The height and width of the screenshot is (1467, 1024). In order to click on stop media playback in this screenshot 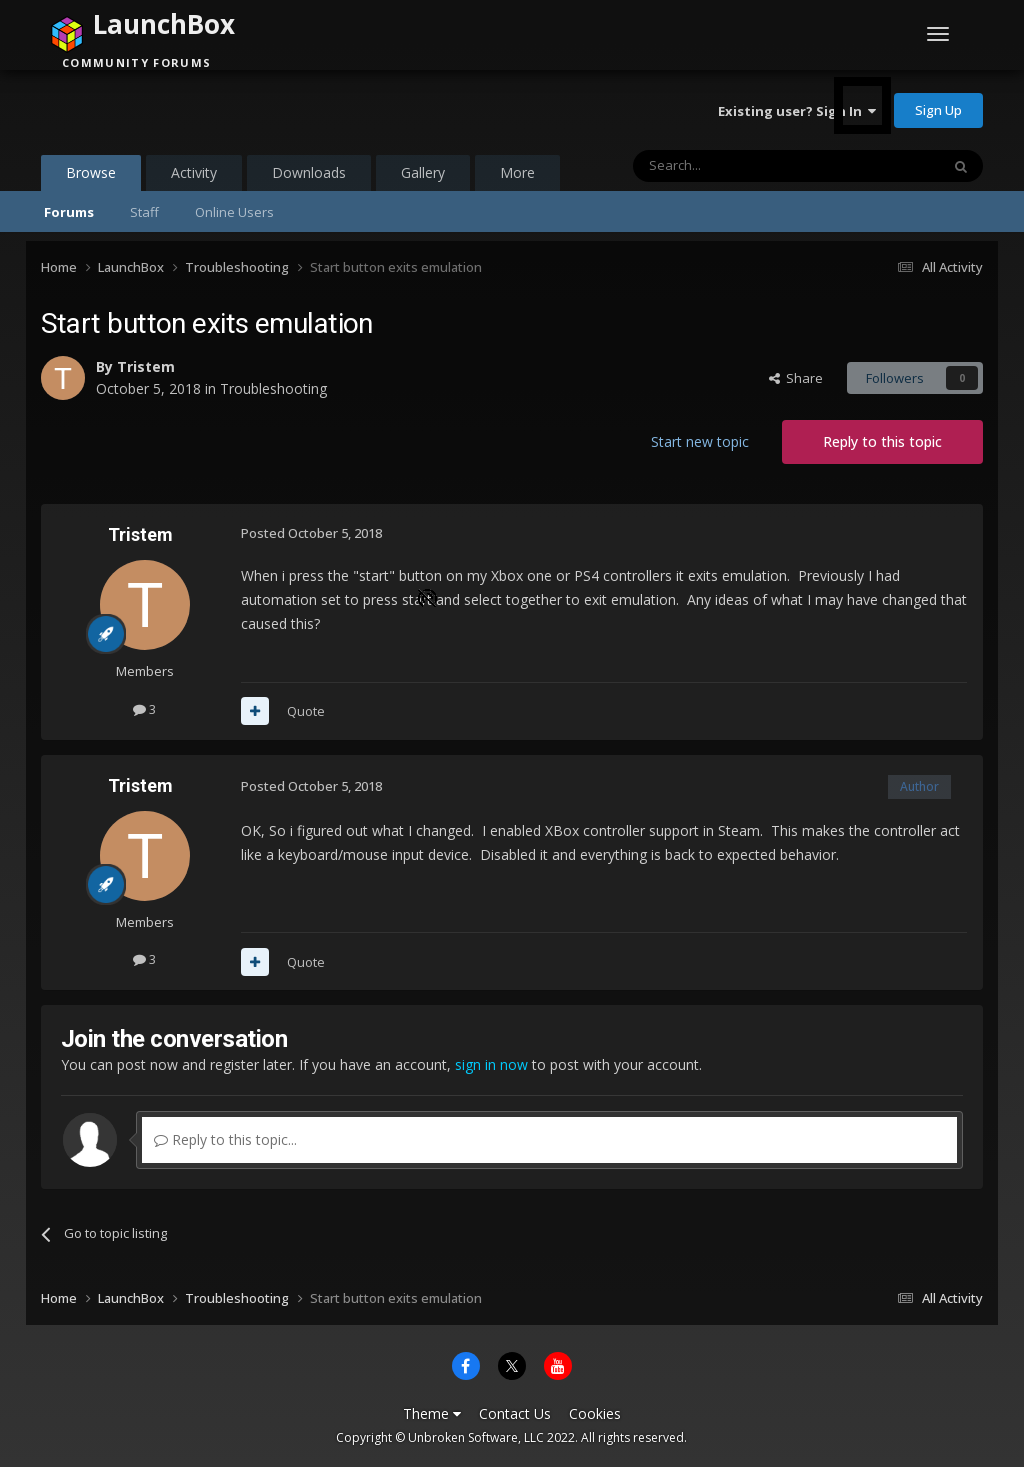, I will do `click(862, 105)`.